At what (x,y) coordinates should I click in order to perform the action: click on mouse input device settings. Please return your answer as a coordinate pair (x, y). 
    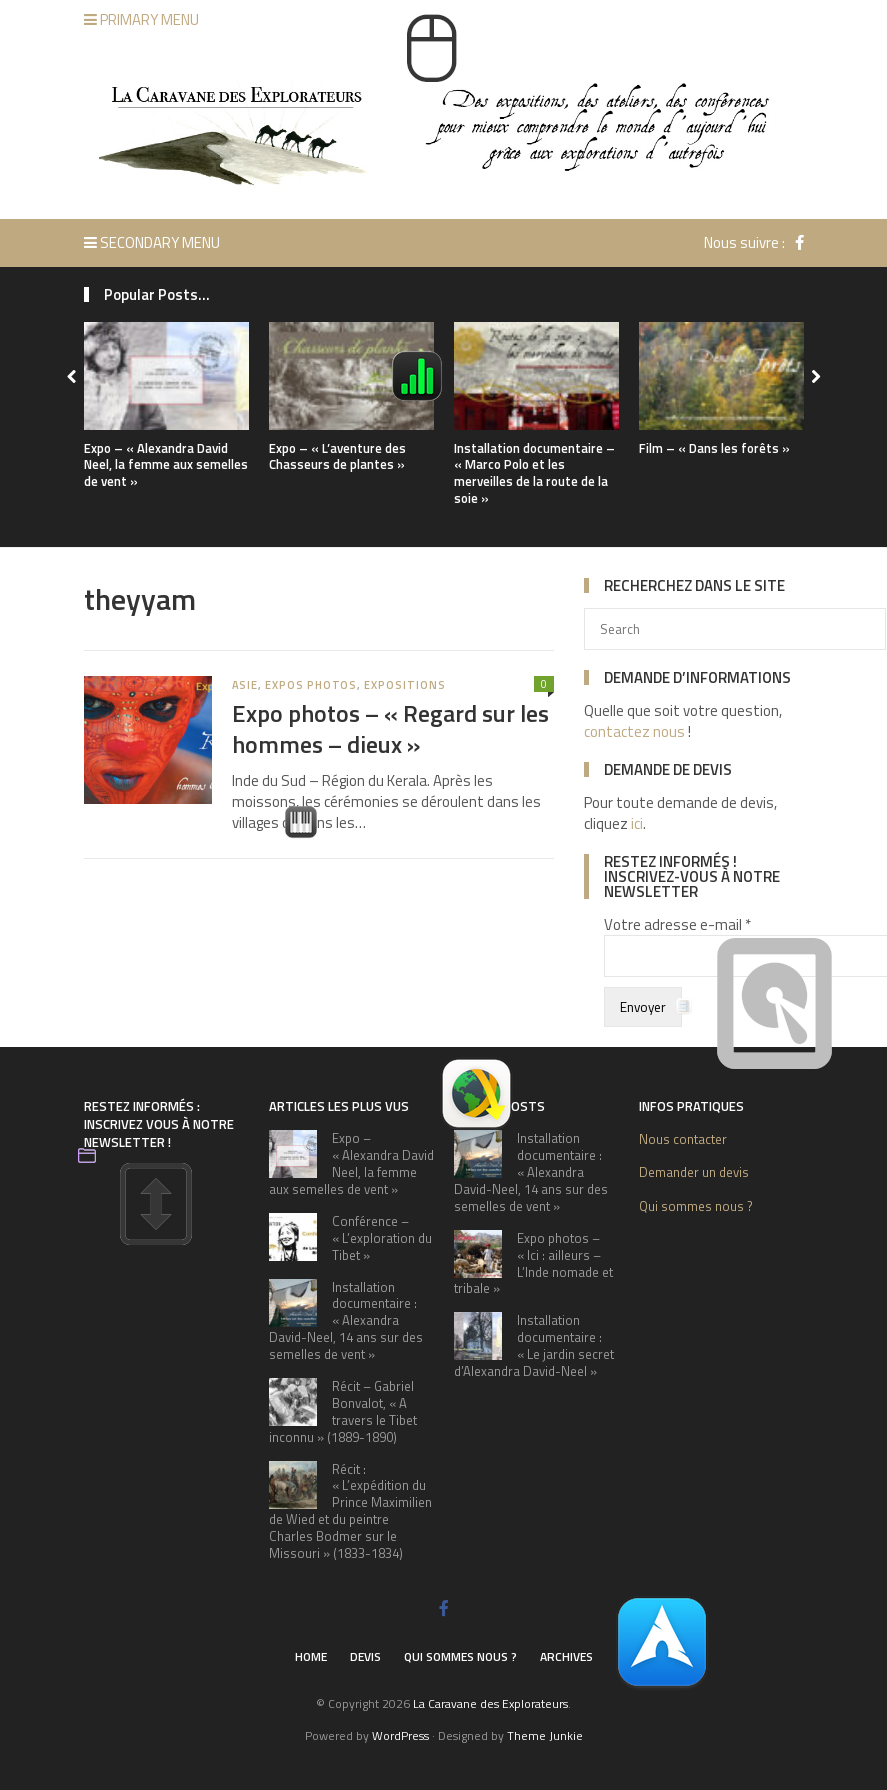
    Looking at the image, I should click on (434, 46).